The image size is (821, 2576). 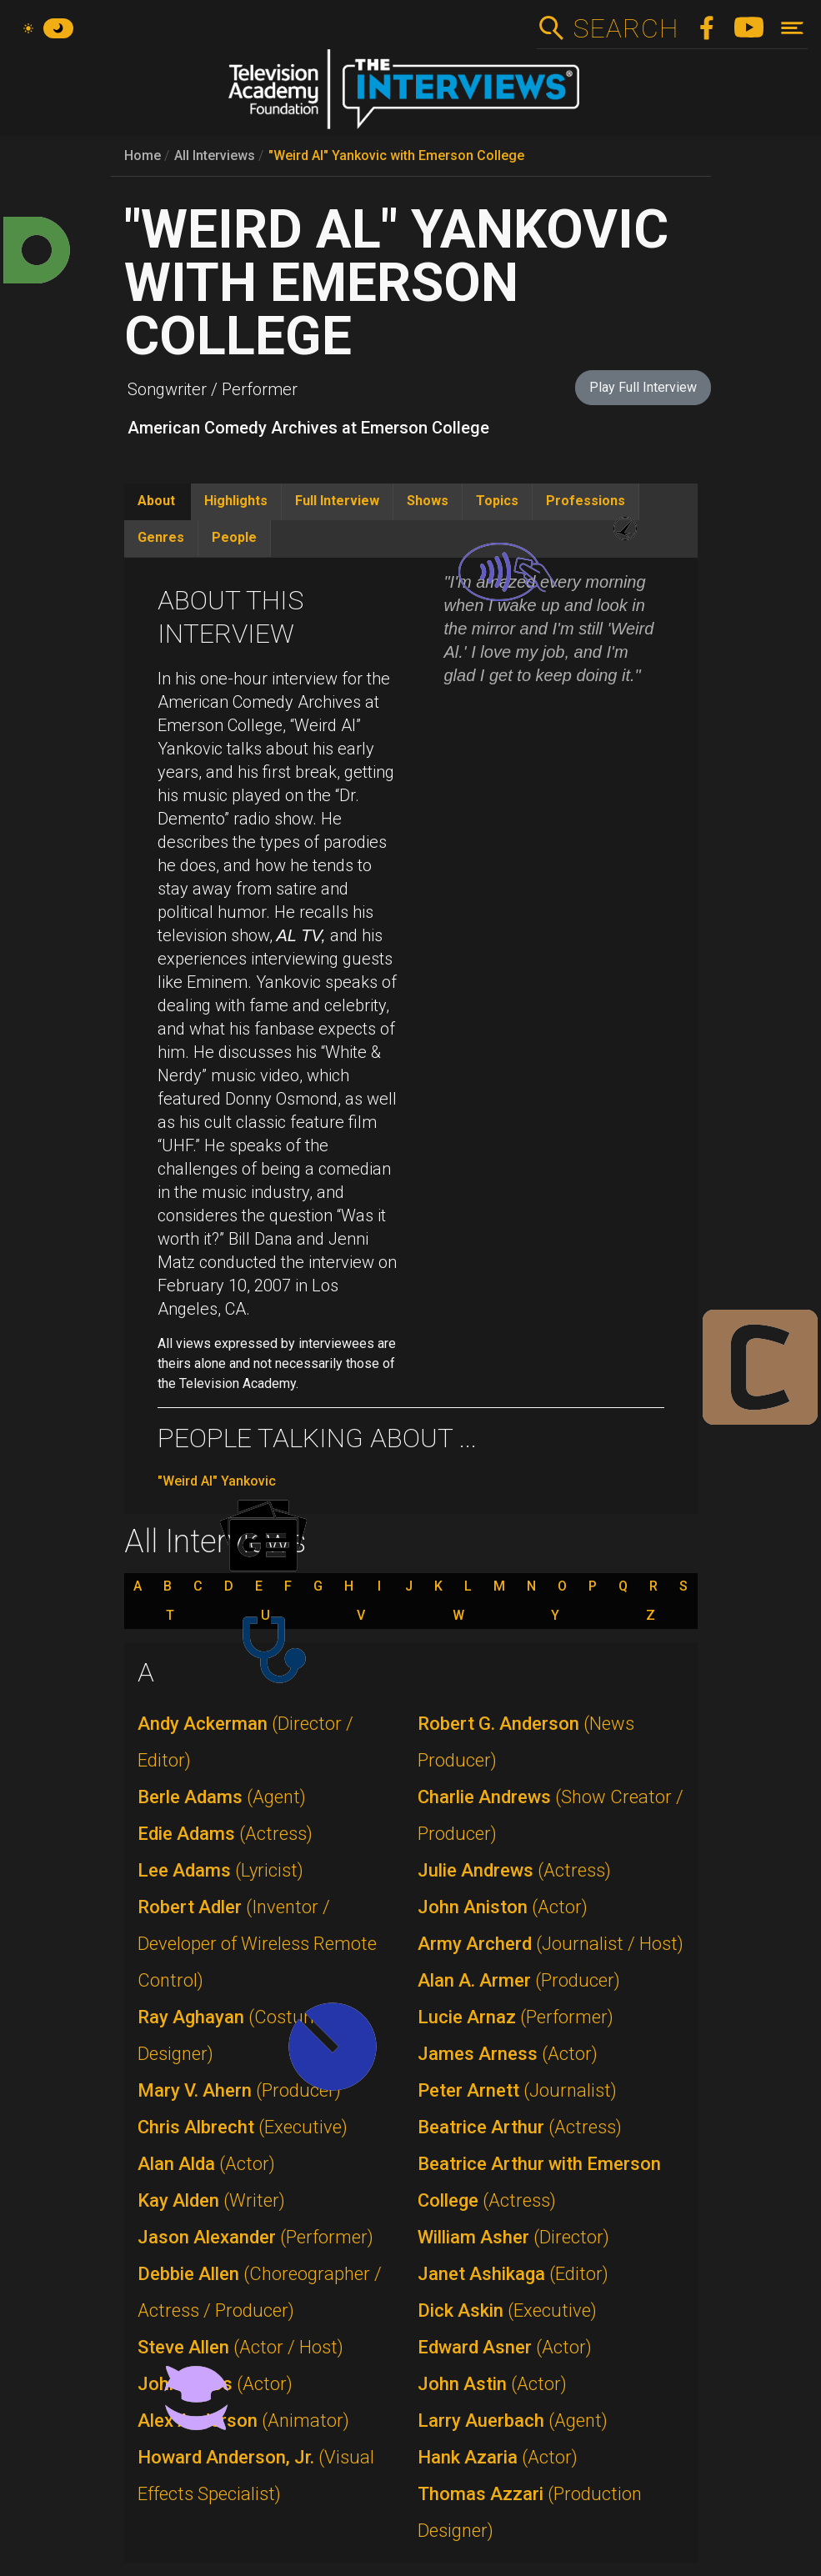 I want to click on scan a QR code or barcode, so click(x=333, y=2047).